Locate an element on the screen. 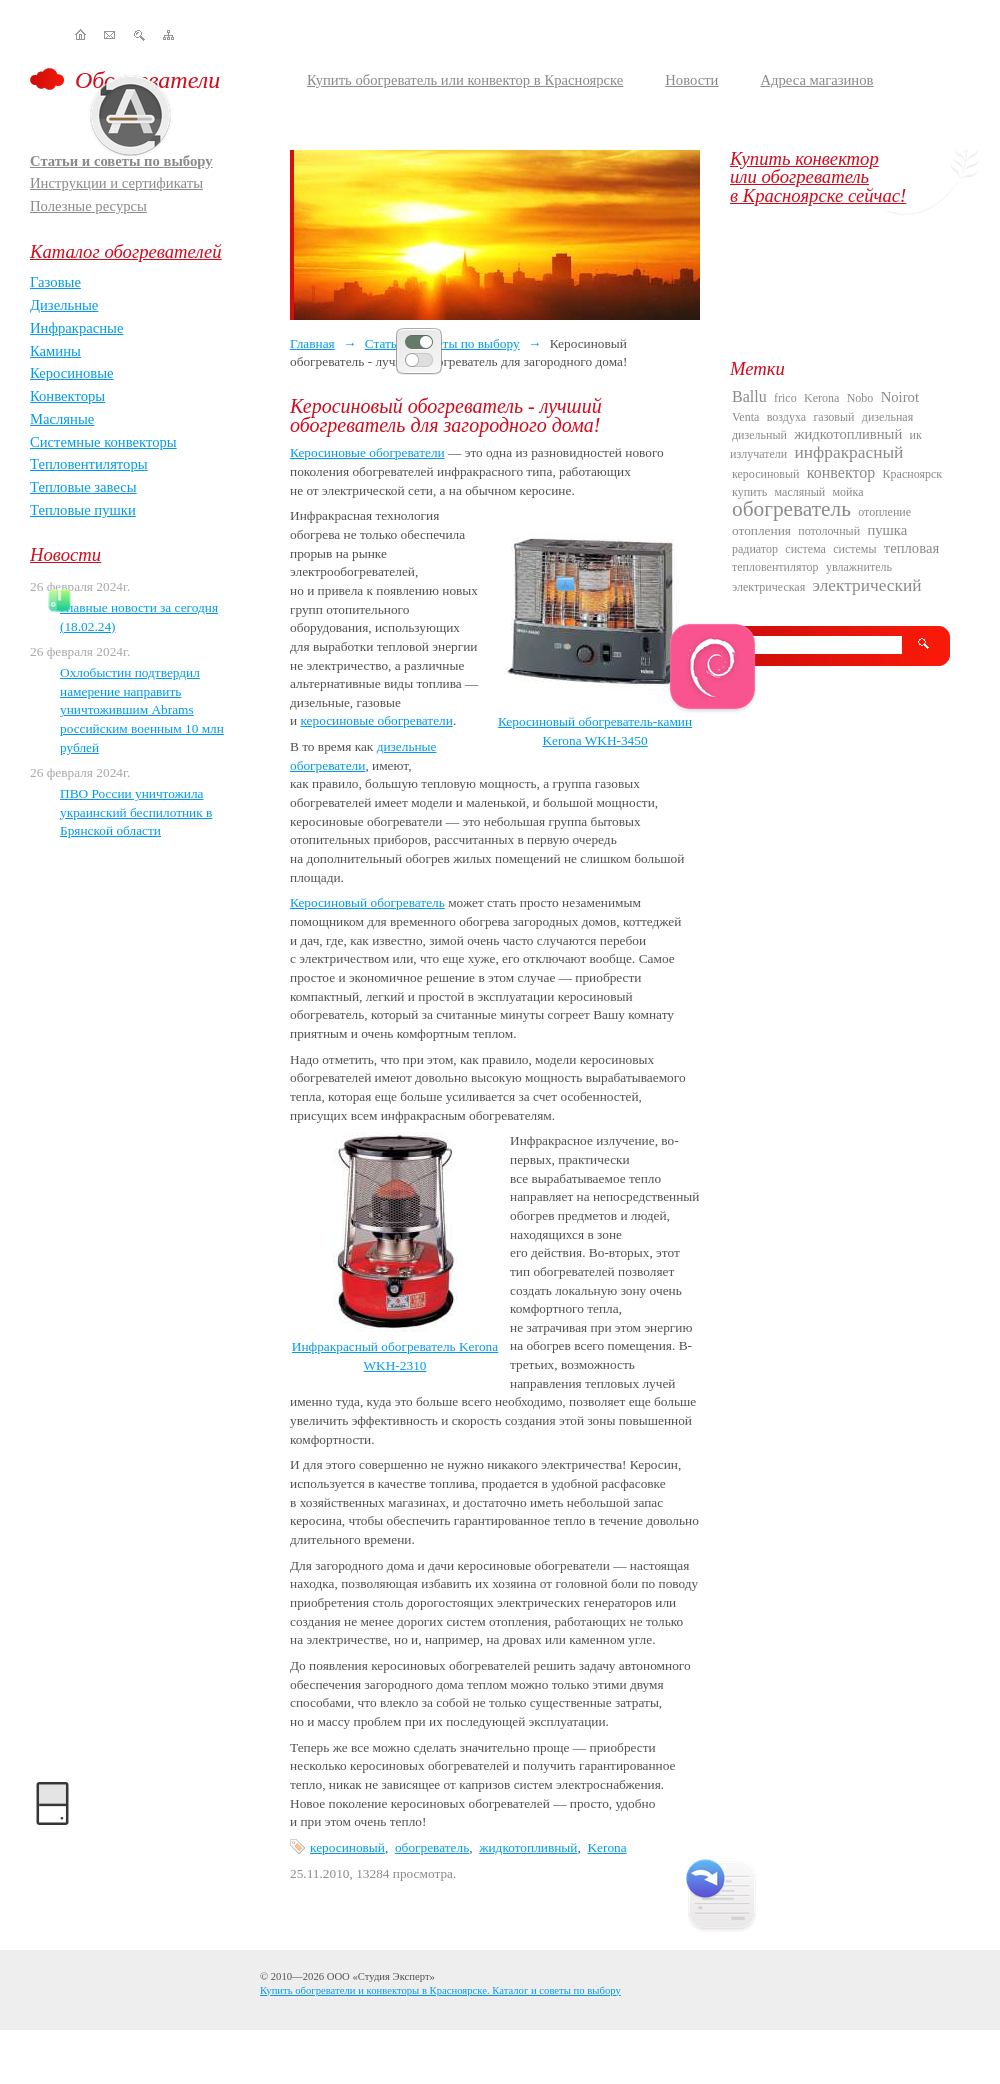 The image size is (1000, 2084). open the applications folder is located at coordinates (565, 583).